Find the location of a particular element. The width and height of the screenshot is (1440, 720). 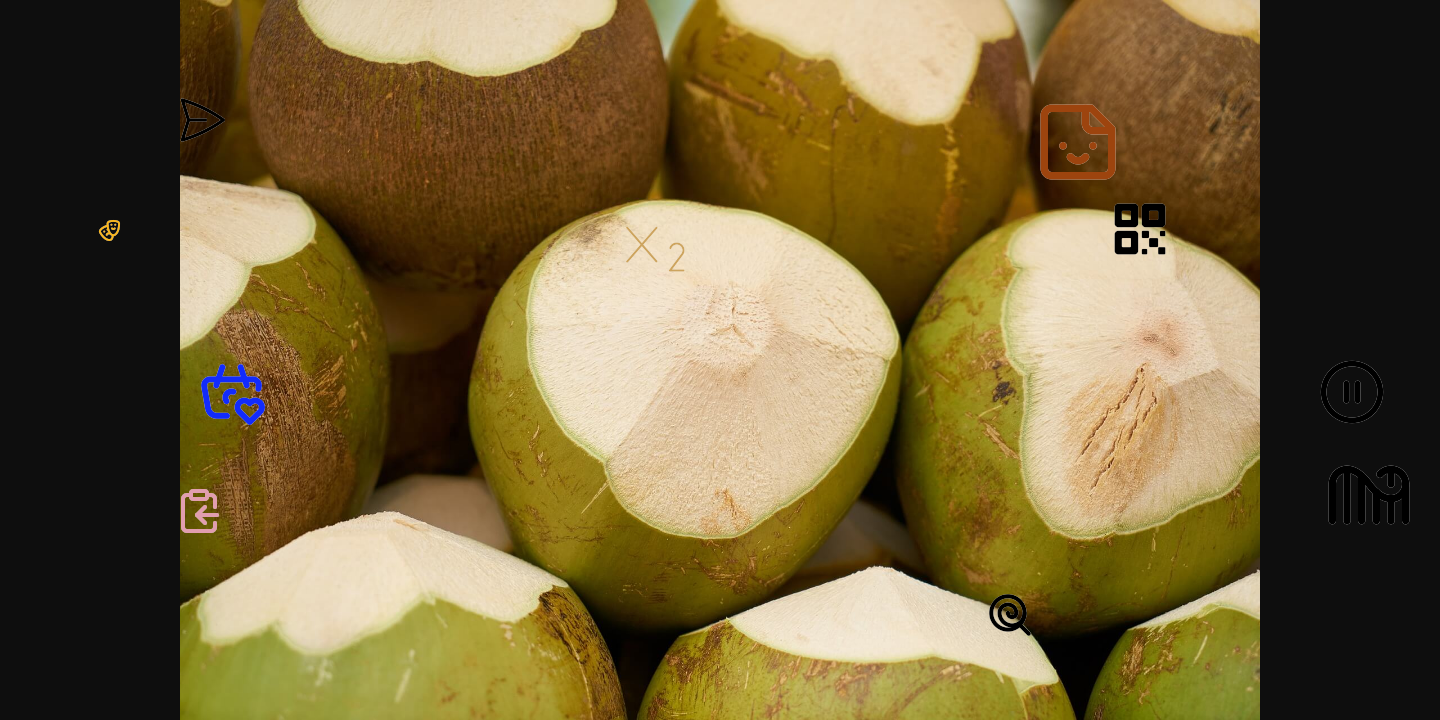

add a sticker to your message is located at coordinates (1078, 142).